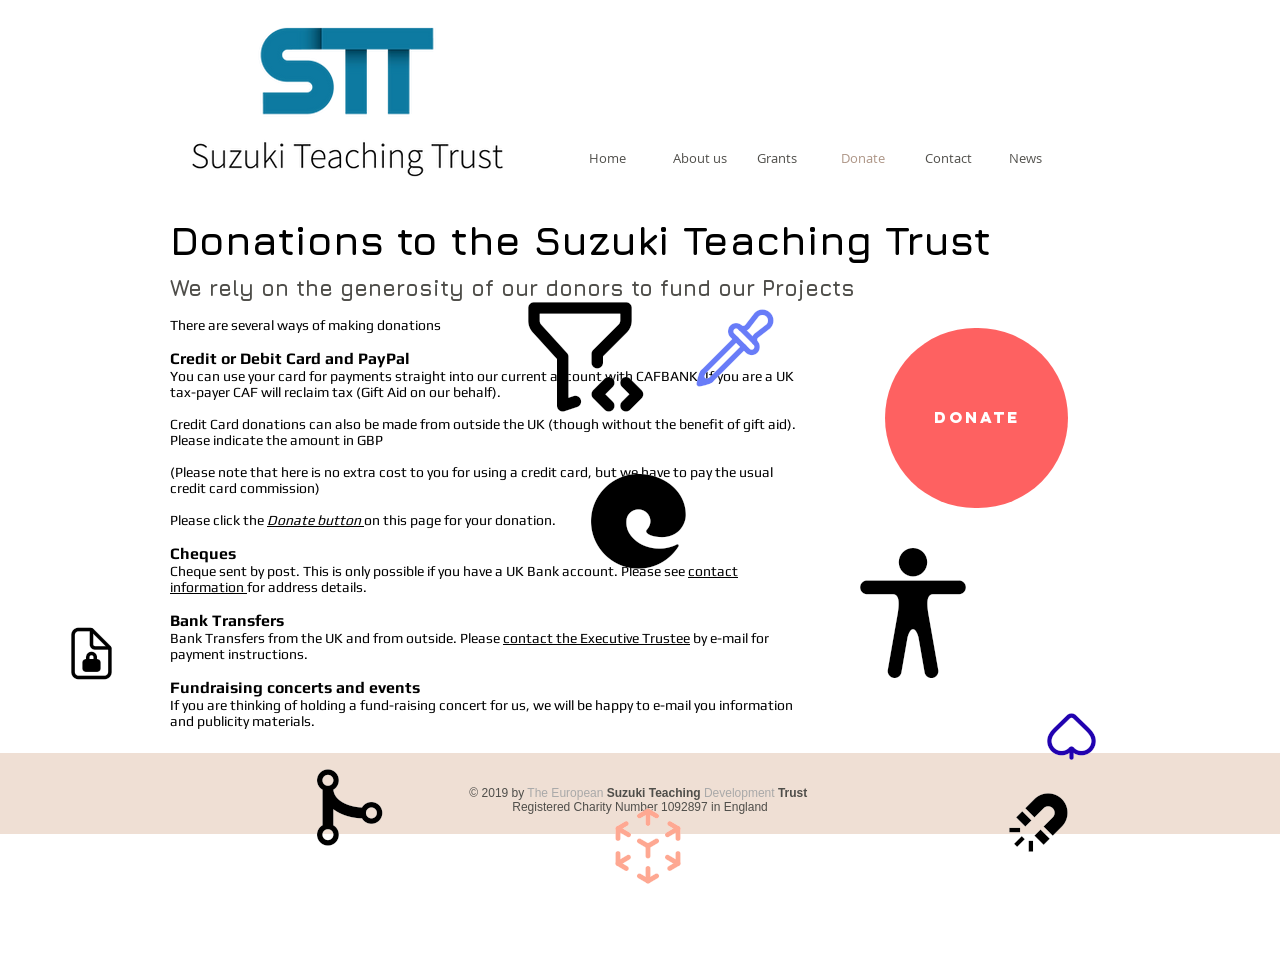 The width and height of the screenshot is (1280, 954). I want to click on merge branches in a git repository, so click(349, 807).